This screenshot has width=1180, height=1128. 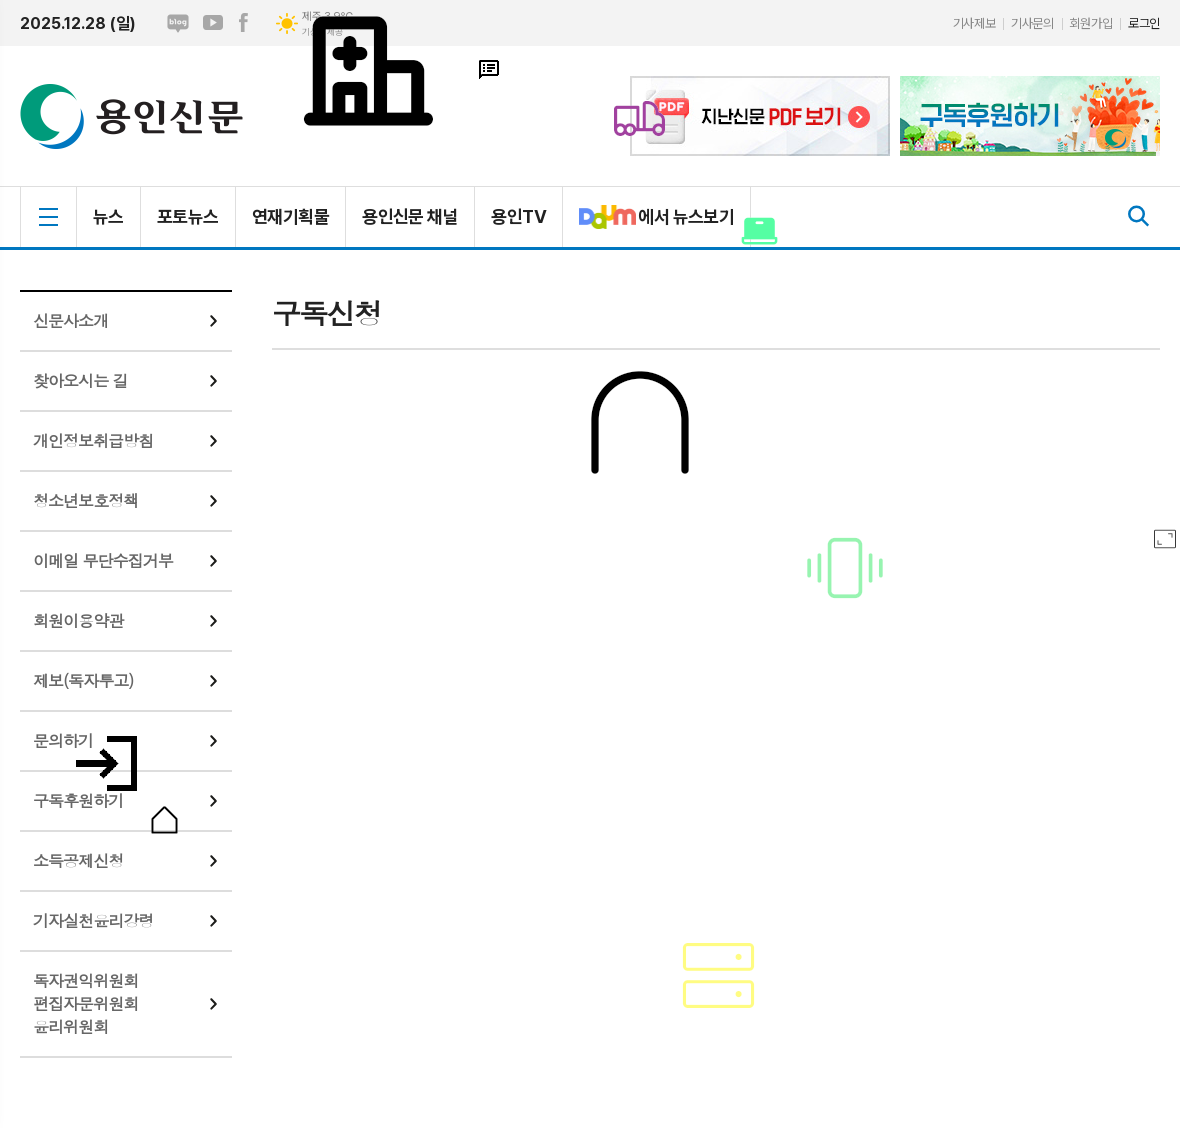 What do you see at coordinates (489, 70) in the screenshot?
I see `view speaker notes or presentation talking points` at bounding box center [489, 70].